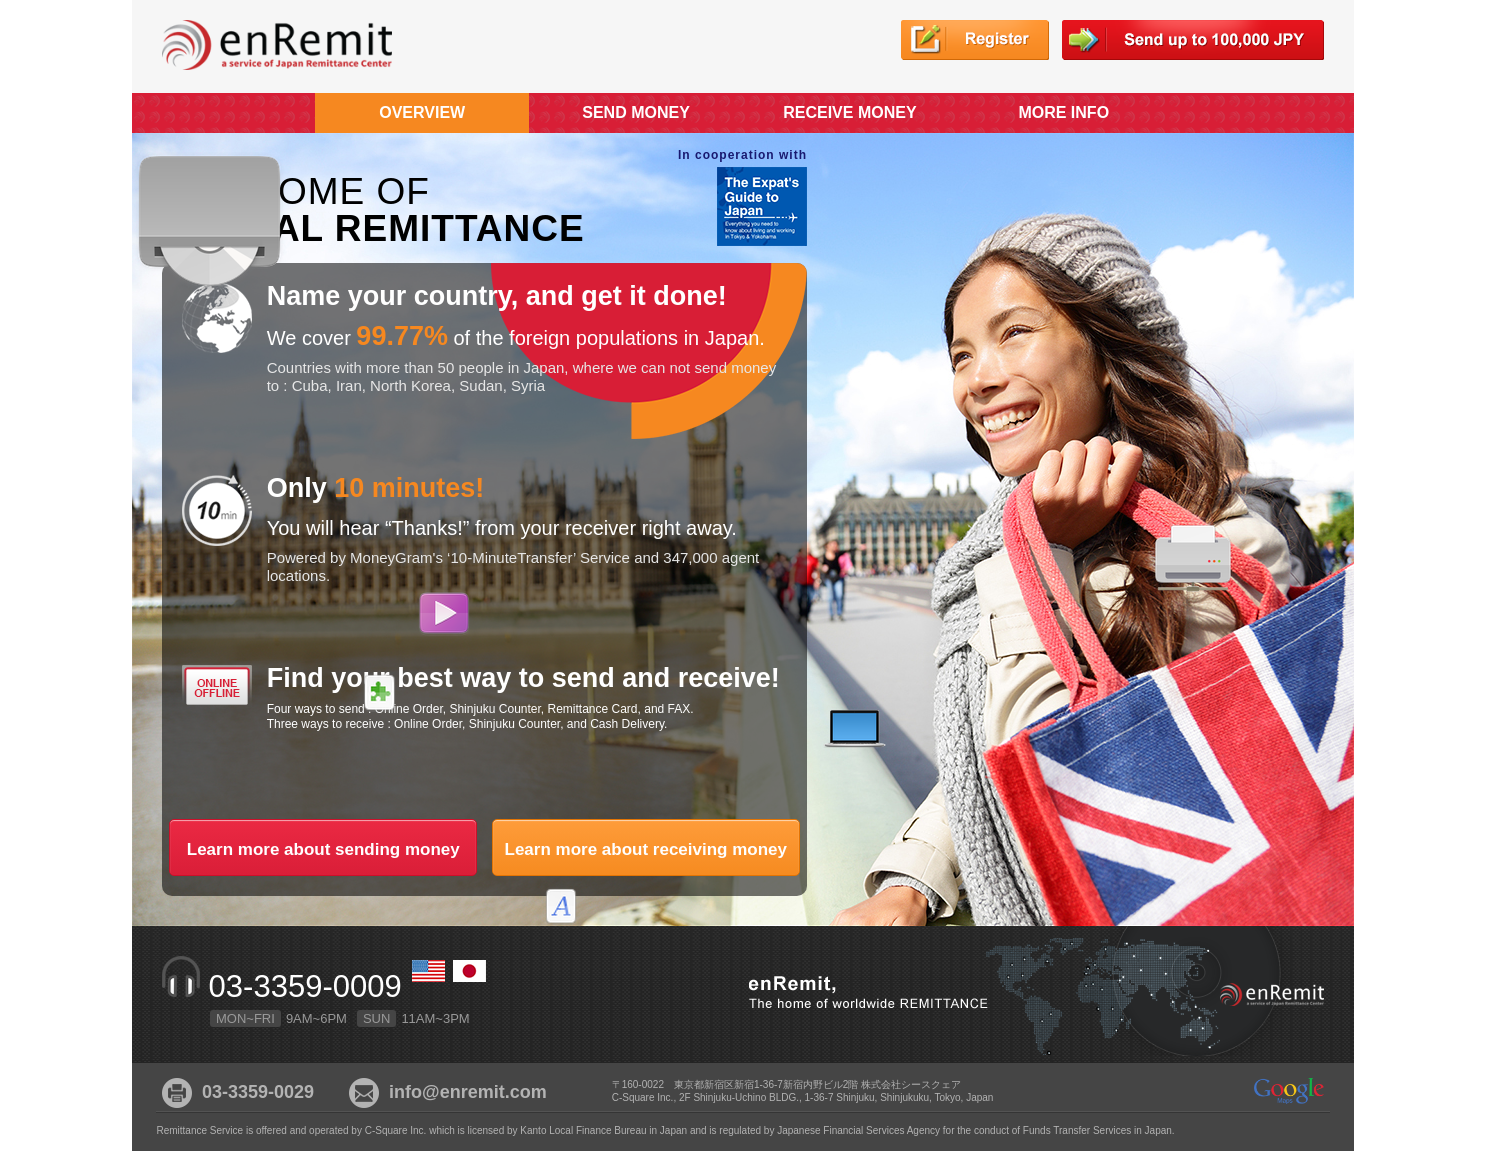  What do you see at coordinates (854, 726) in the screenshot?
I see `macbook pro device identifier in system settings` at bounding box center [854, 726].